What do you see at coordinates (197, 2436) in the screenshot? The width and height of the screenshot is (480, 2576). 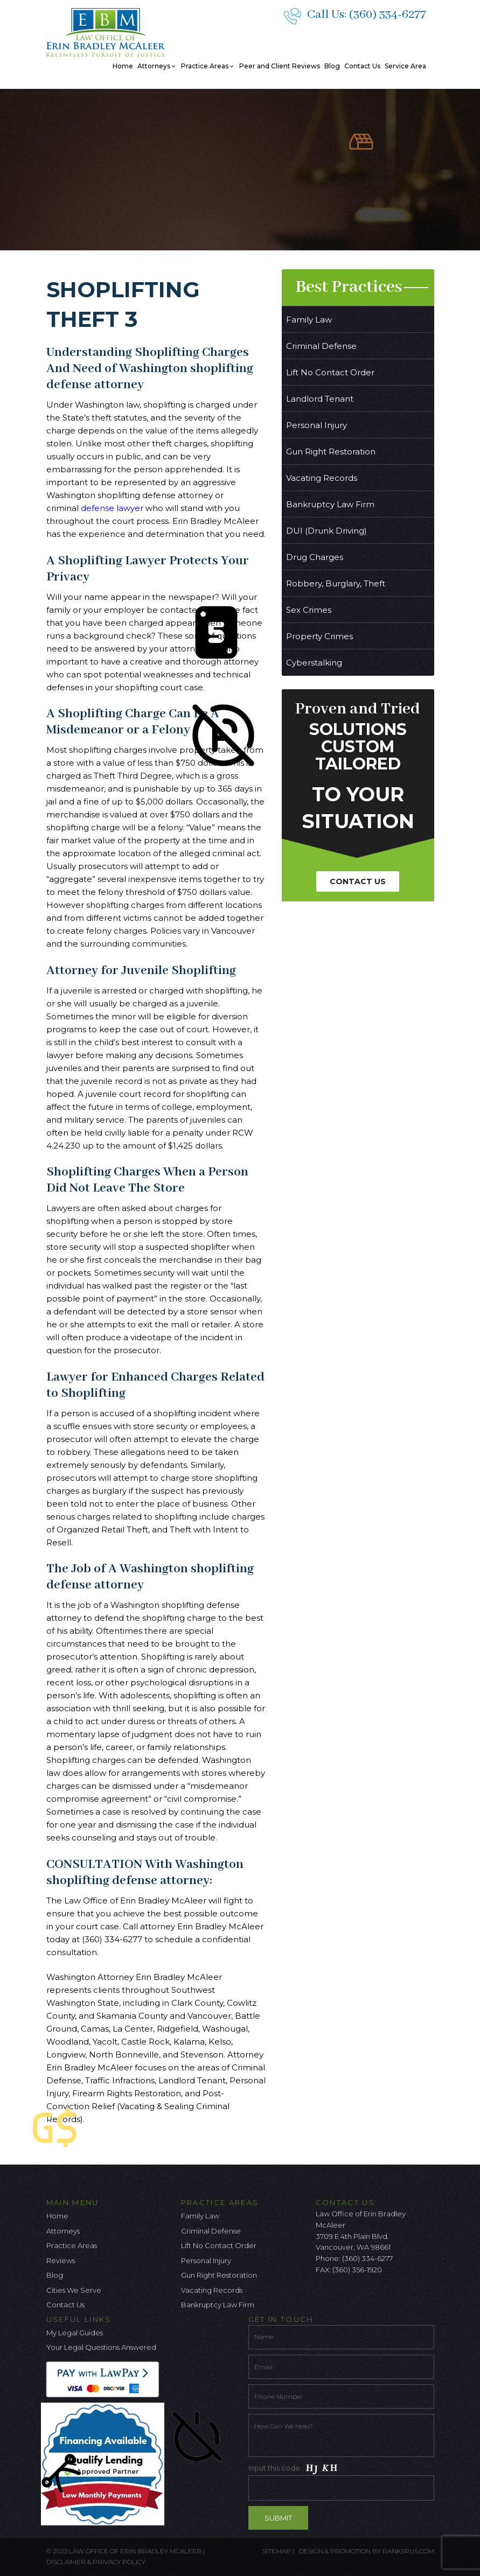 I see `power off or shutdown disabled` at bounding box center [197, 2436].